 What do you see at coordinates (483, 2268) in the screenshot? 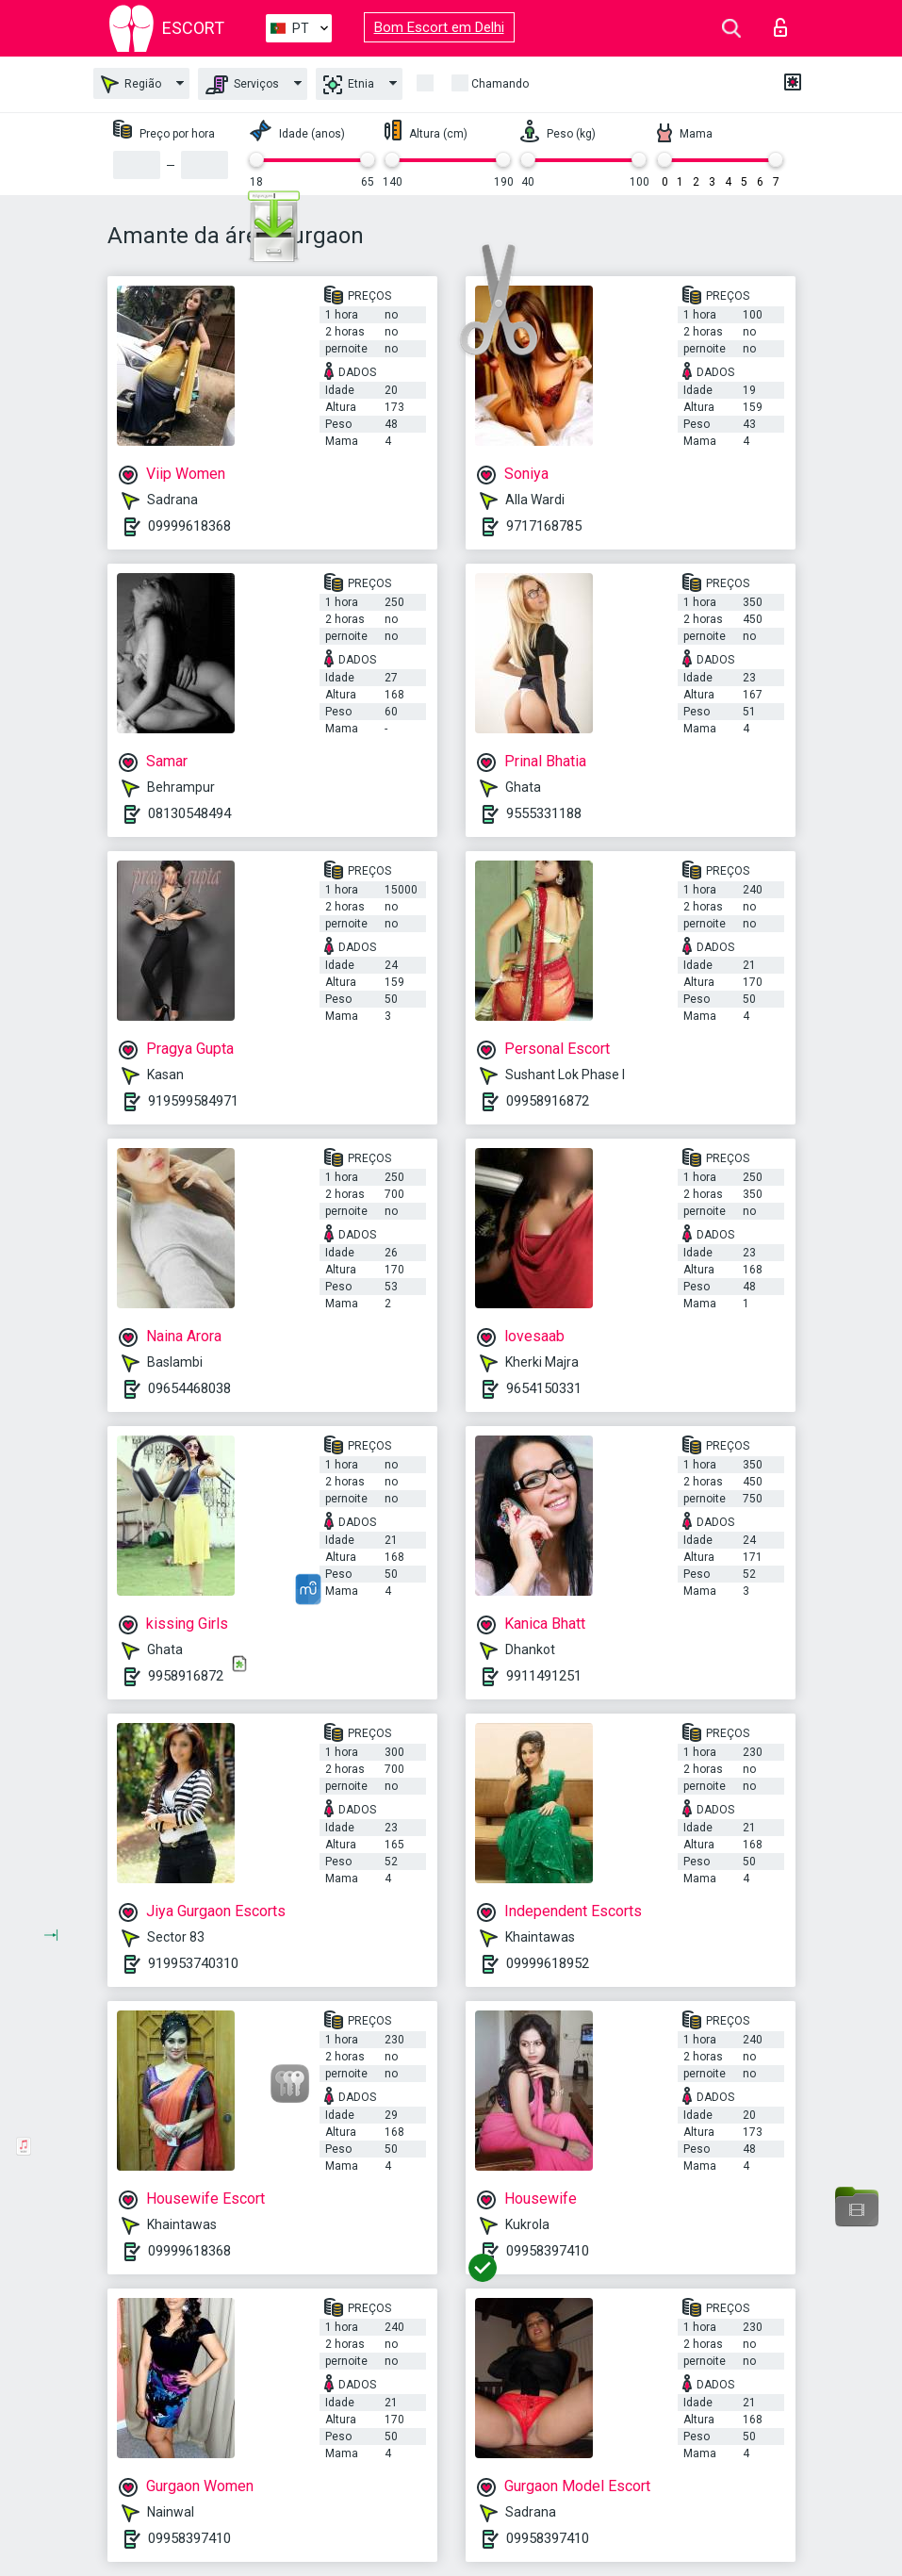
I see `confirm or accept an action` at bounding box center [483, 2268].